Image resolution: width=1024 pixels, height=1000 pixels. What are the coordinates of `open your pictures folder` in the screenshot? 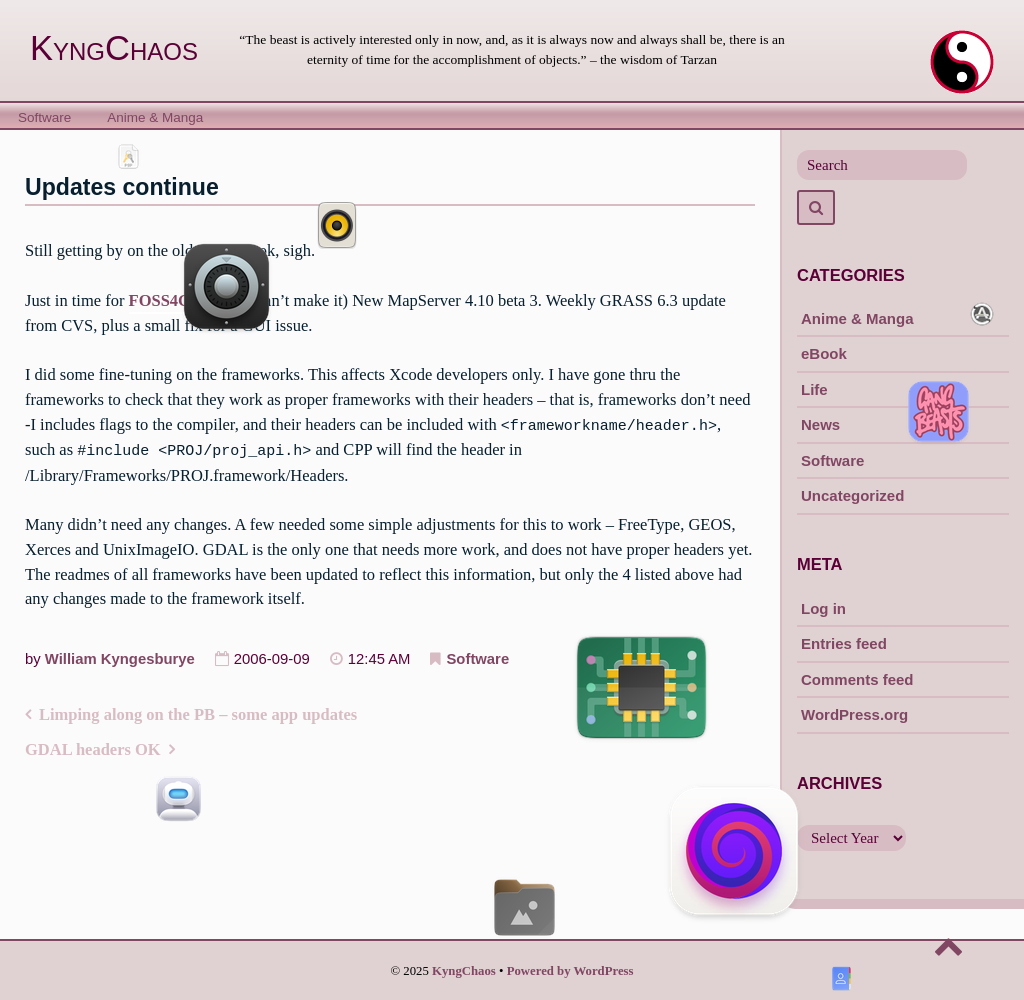 It's located at (524, 907).